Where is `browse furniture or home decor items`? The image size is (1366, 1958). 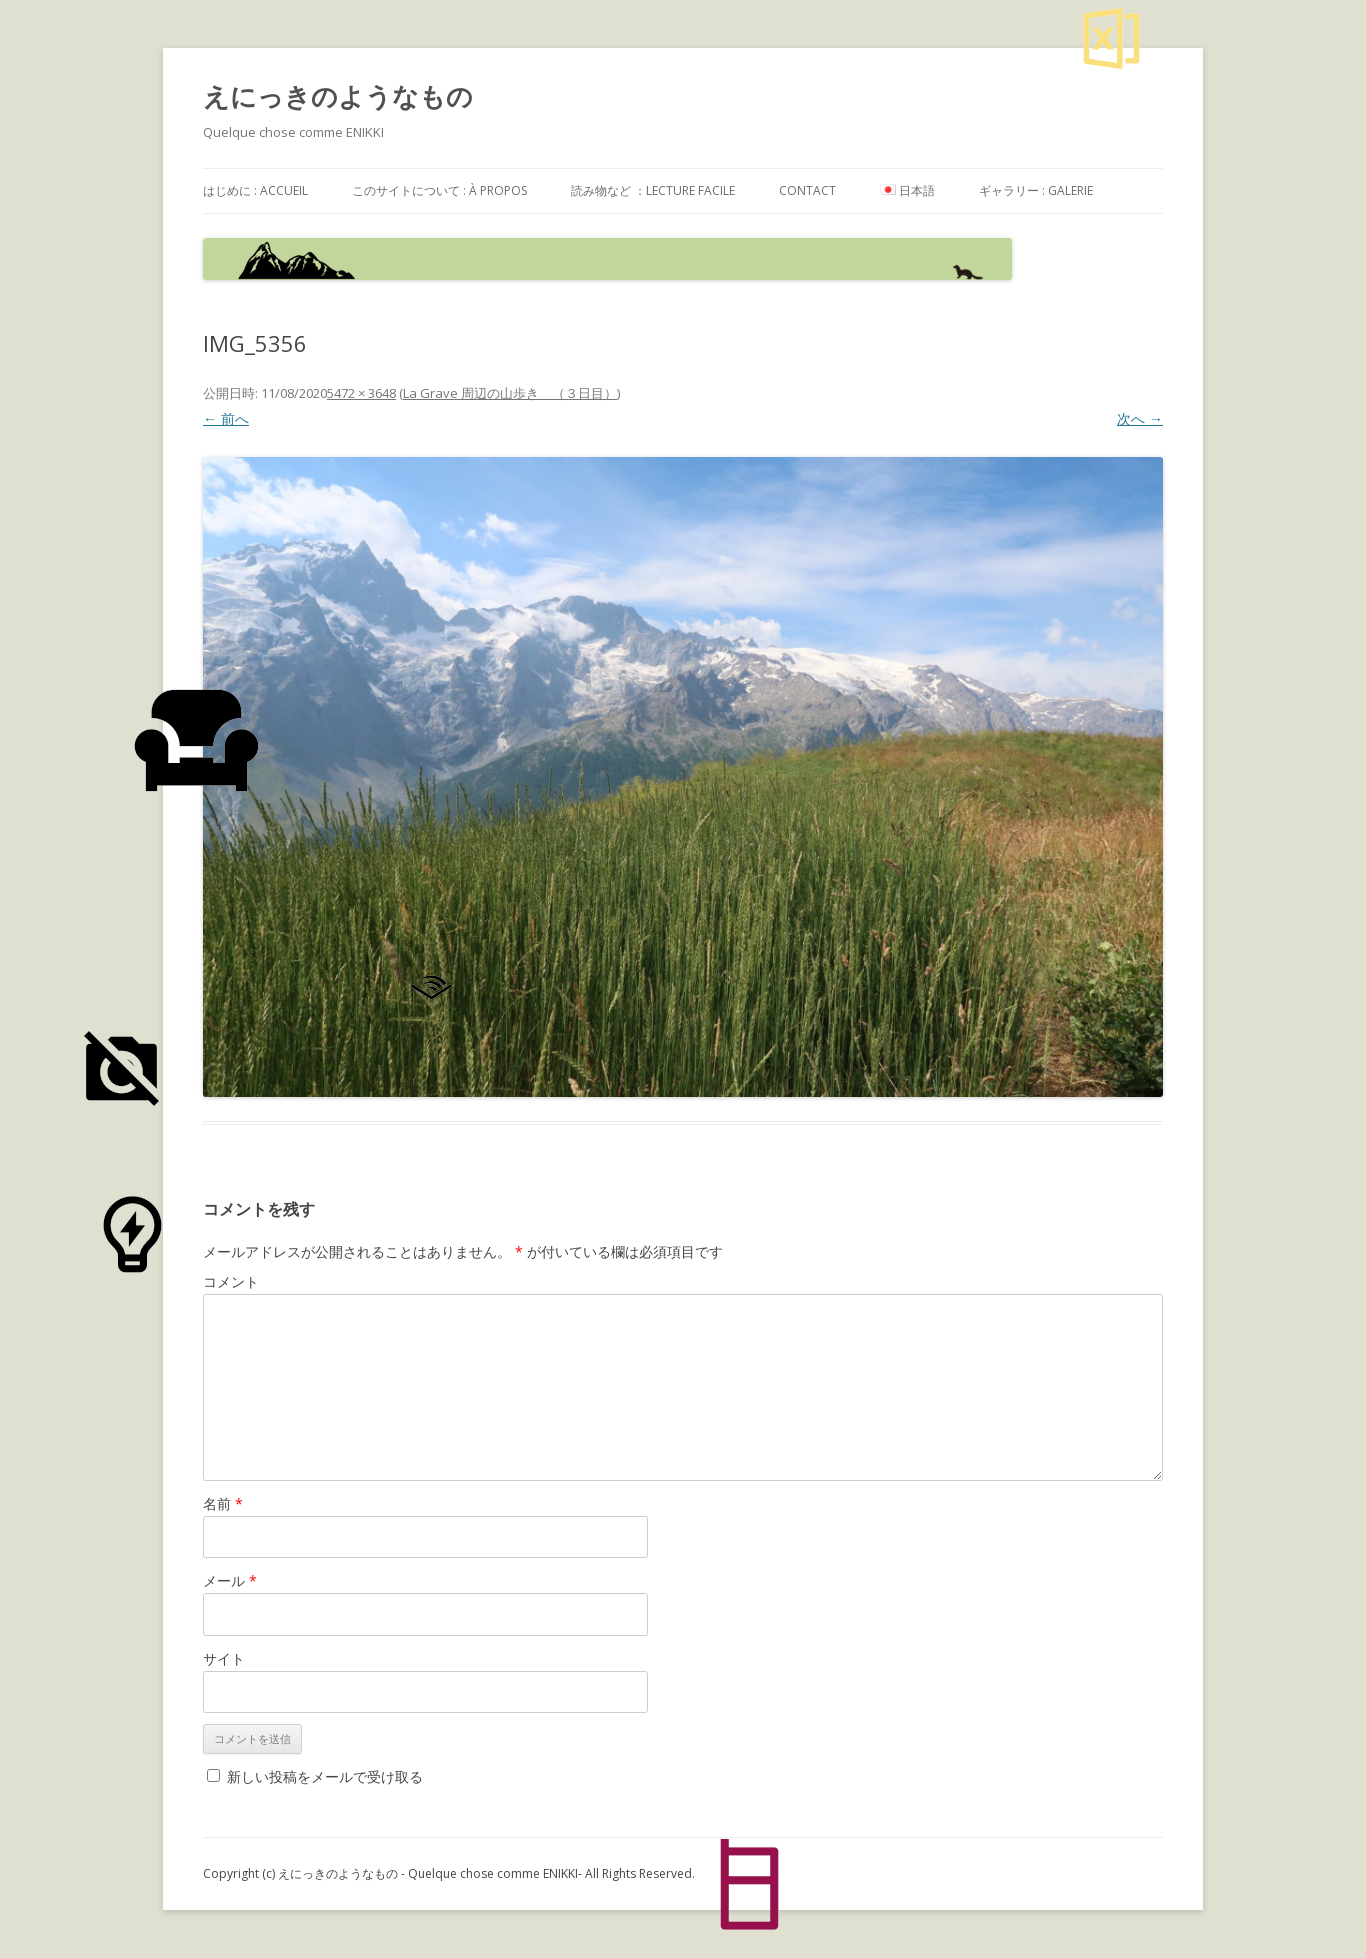 browse furniture or home decor items is located at coordinates (196, 740).